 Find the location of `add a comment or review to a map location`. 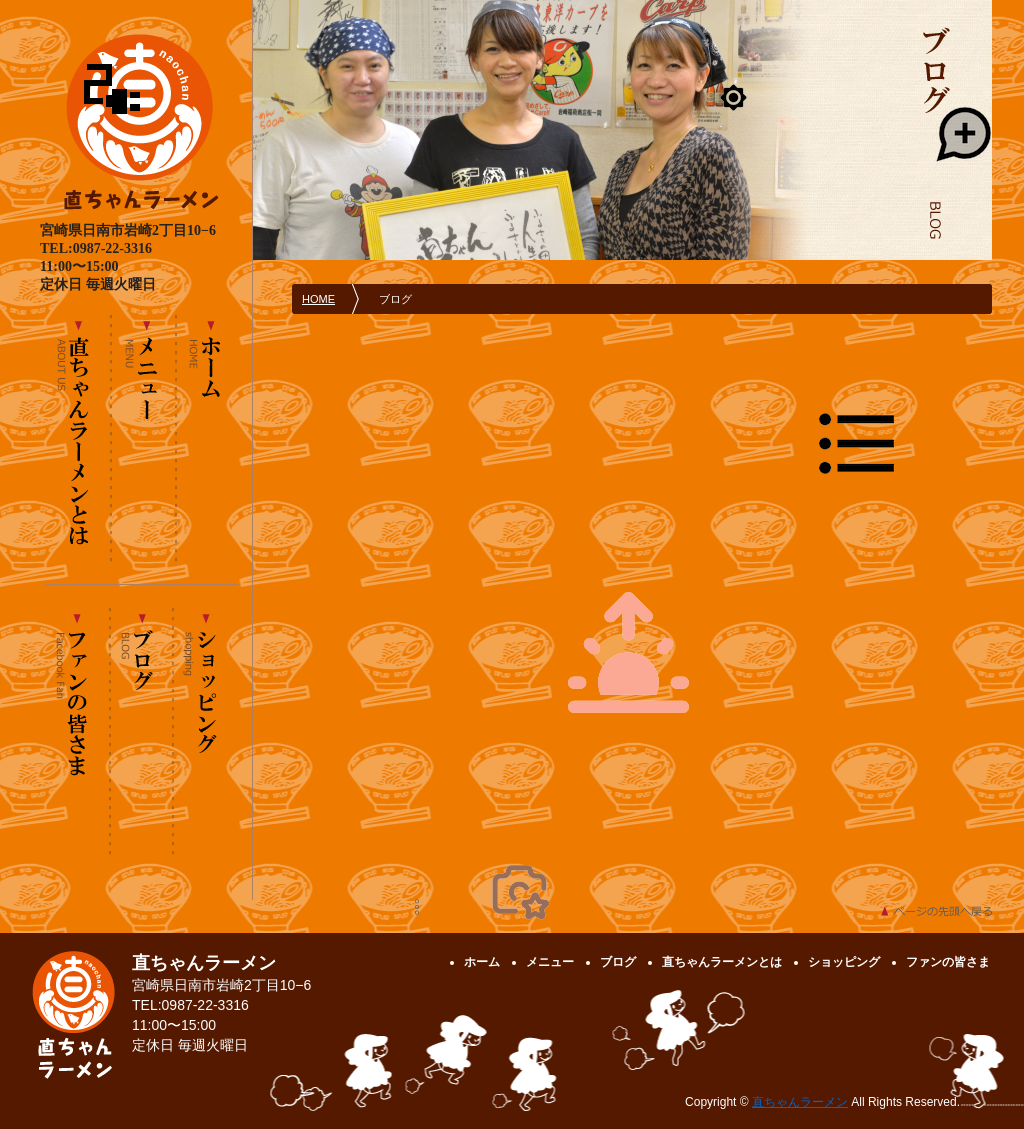

add a comment or review to a map location is located at coordinates (965, 133).